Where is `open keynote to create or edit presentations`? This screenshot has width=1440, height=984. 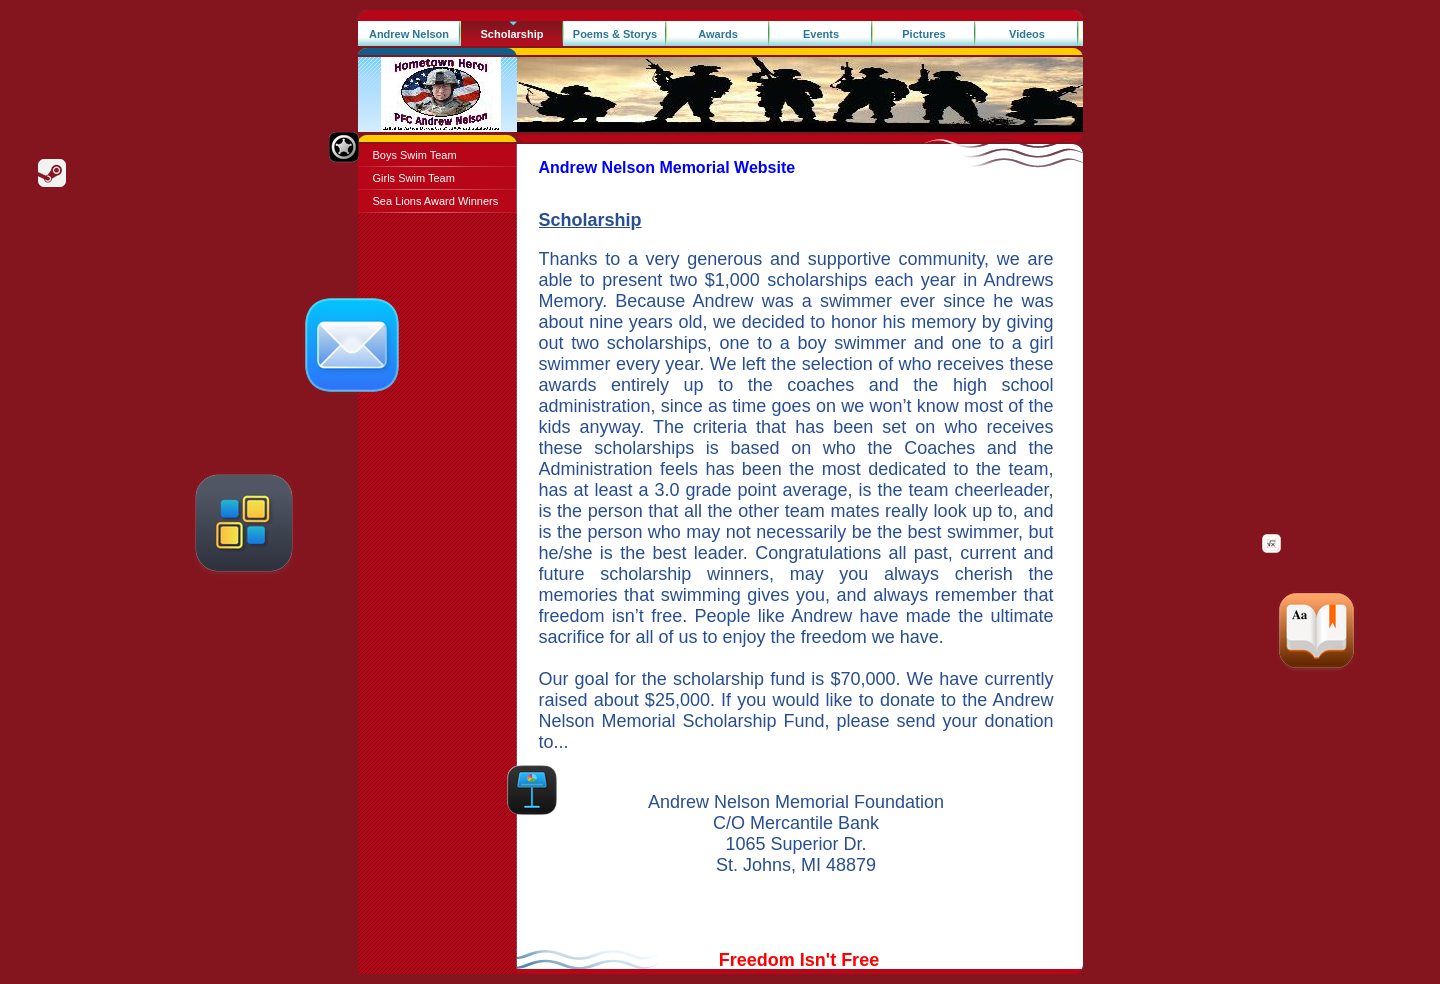 open keynote to create or edit presentations is located at coordinates (532, 790).